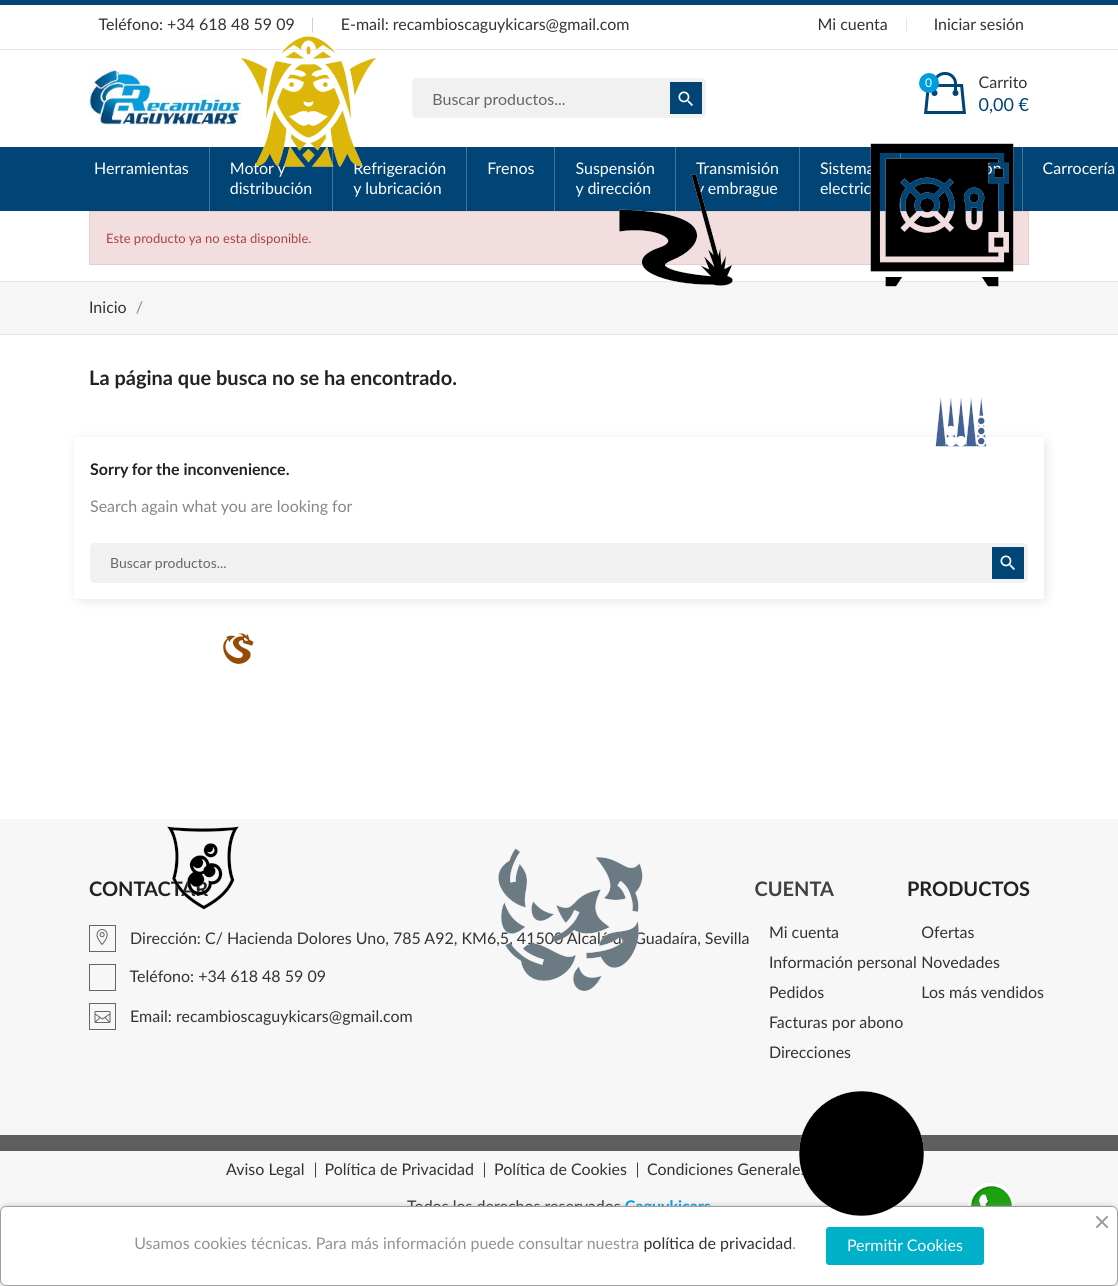 This screenshot has width=1118, height=1286. I want to click on indicates acid resistance or protection status, so click(203, 868).